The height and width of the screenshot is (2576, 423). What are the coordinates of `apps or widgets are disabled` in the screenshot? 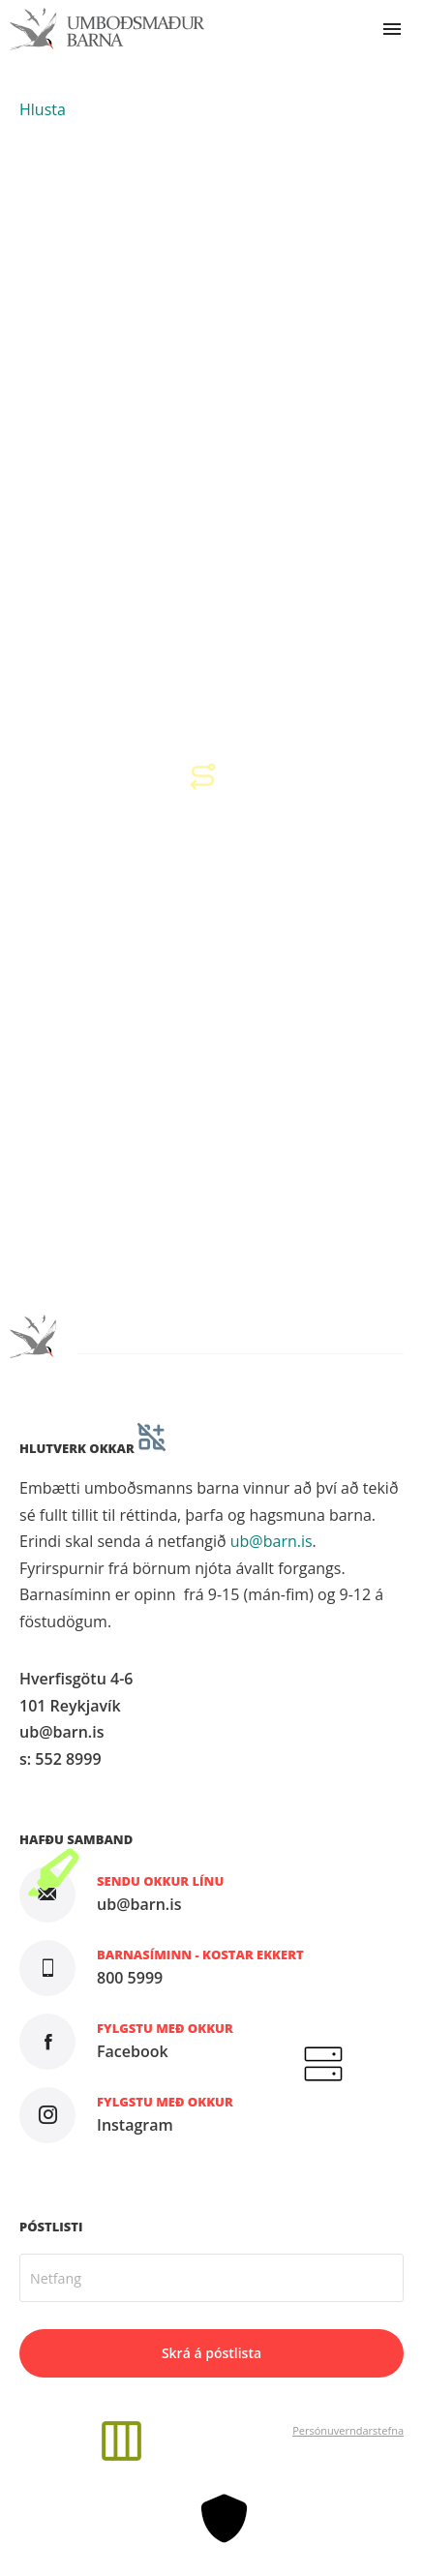 It's located at (151, 1437).